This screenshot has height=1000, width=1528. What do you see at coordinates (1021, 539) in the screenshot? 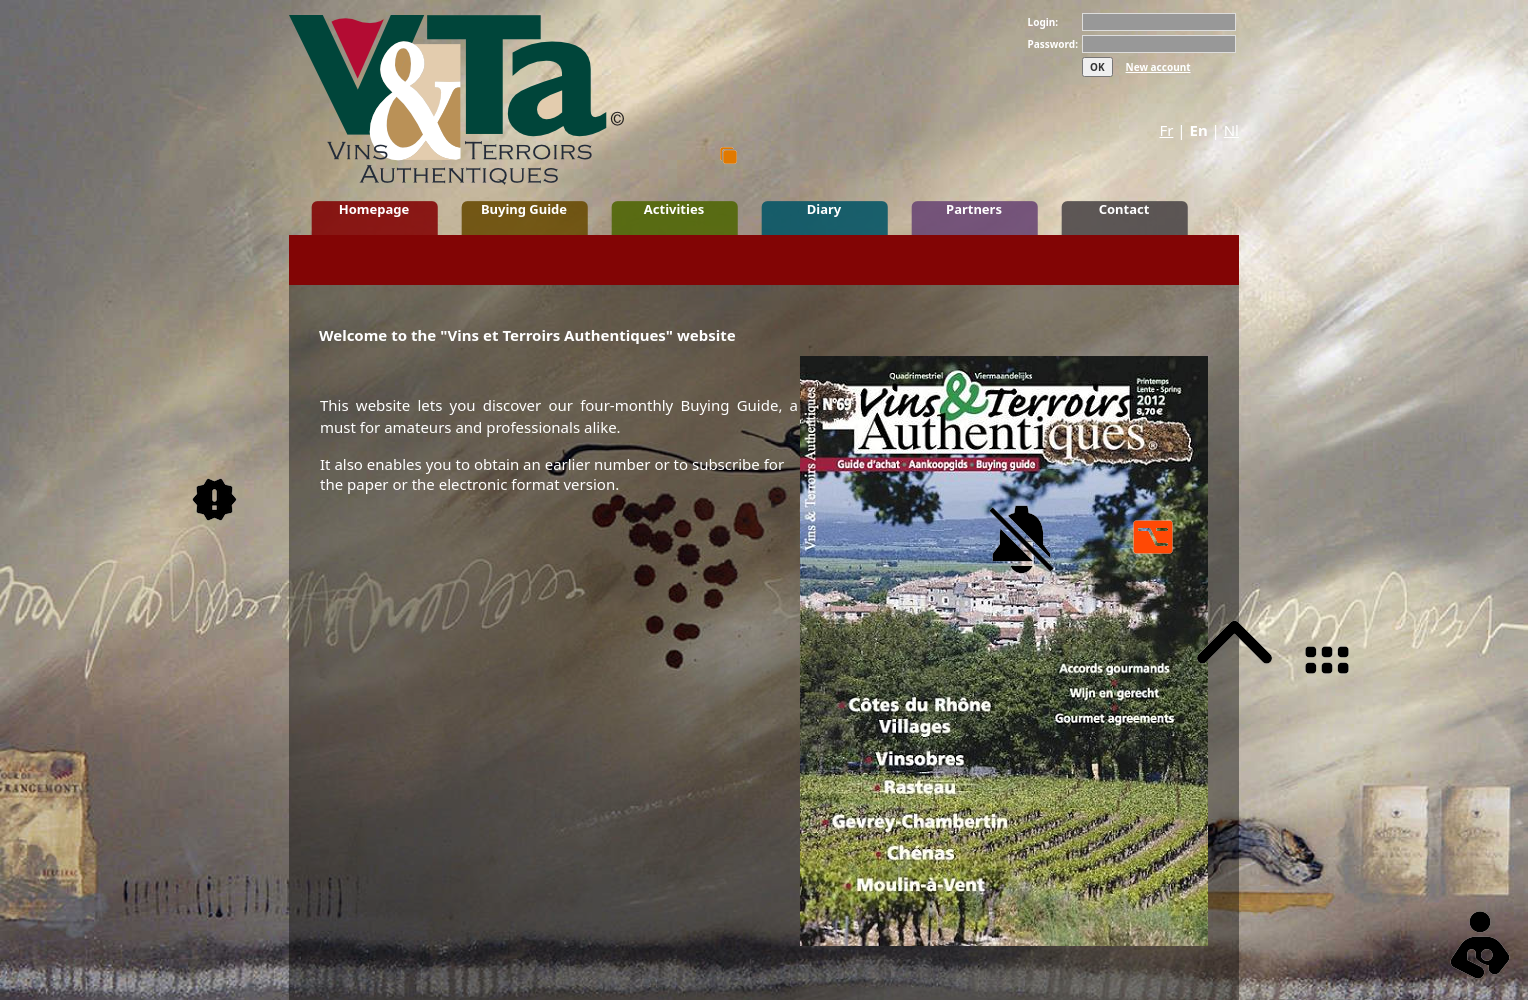
I see `mute notifications` at bounding box center [1021, 539].